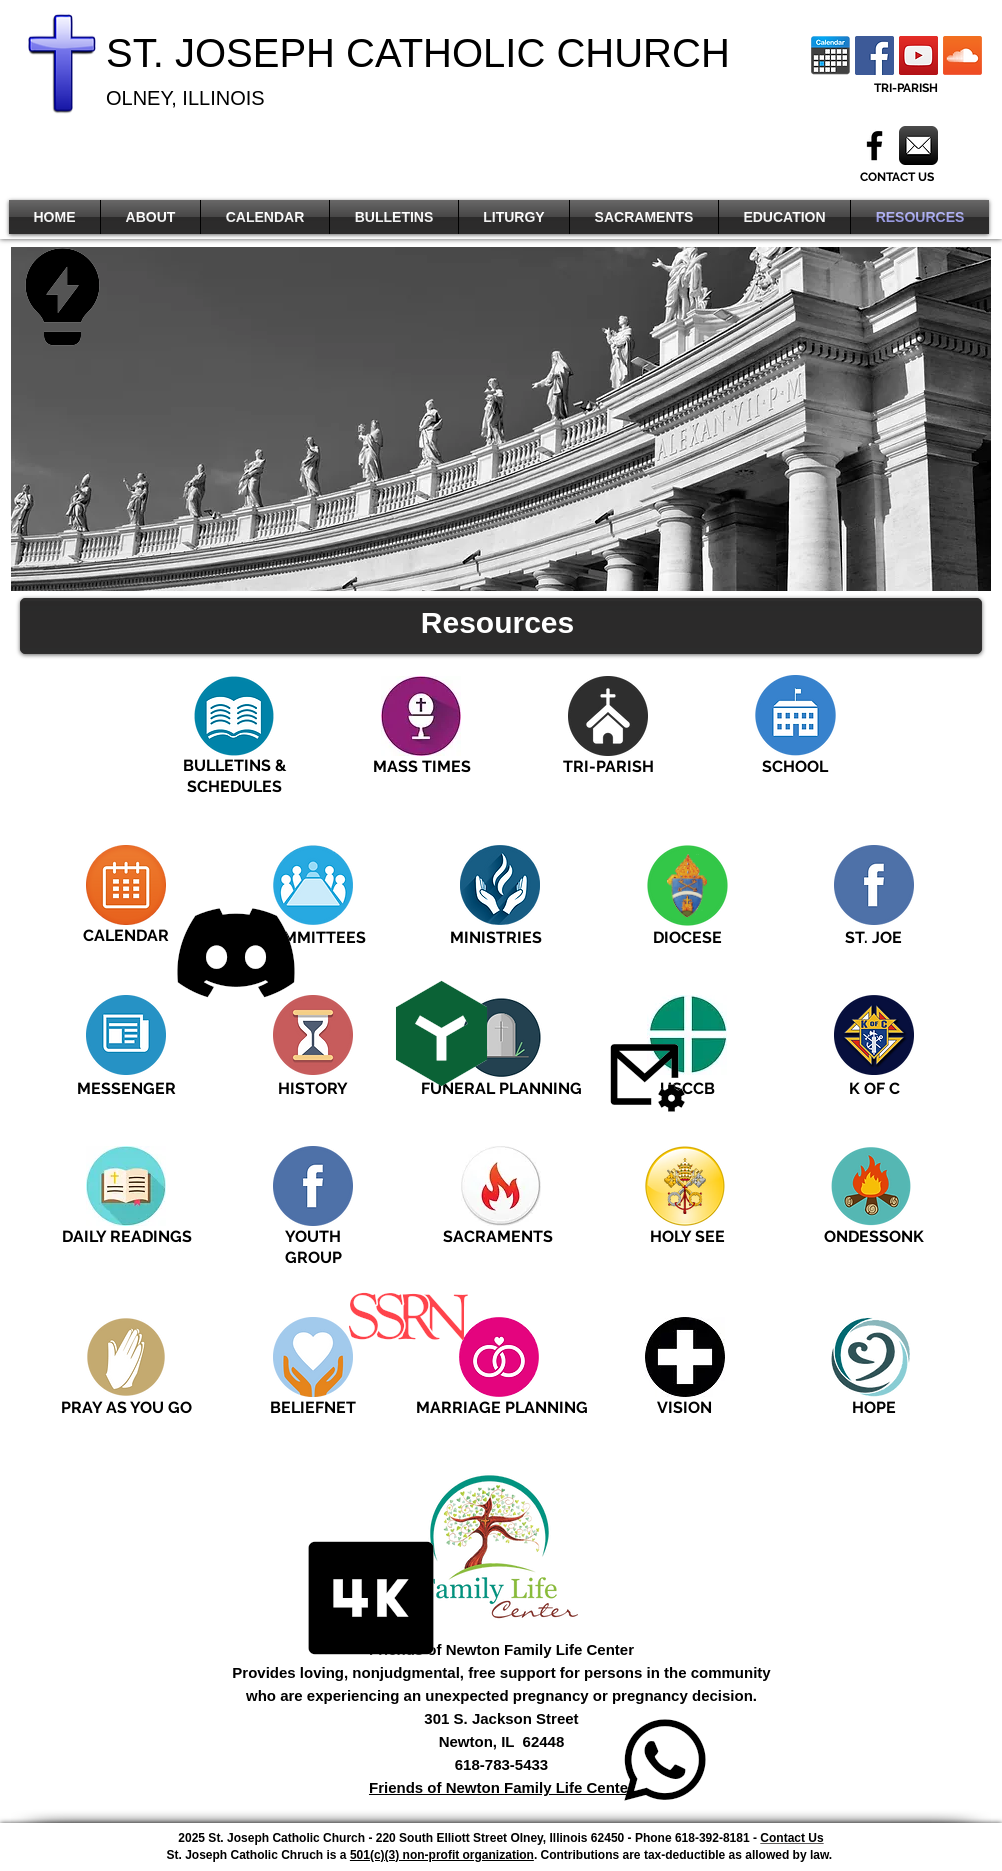 This screenshot has height=1871, width=1002. What do you see at coordinates (371, 1598) in the screenshot?
I see `indicates 4k video quality available` at bounding box center [371, 1598].